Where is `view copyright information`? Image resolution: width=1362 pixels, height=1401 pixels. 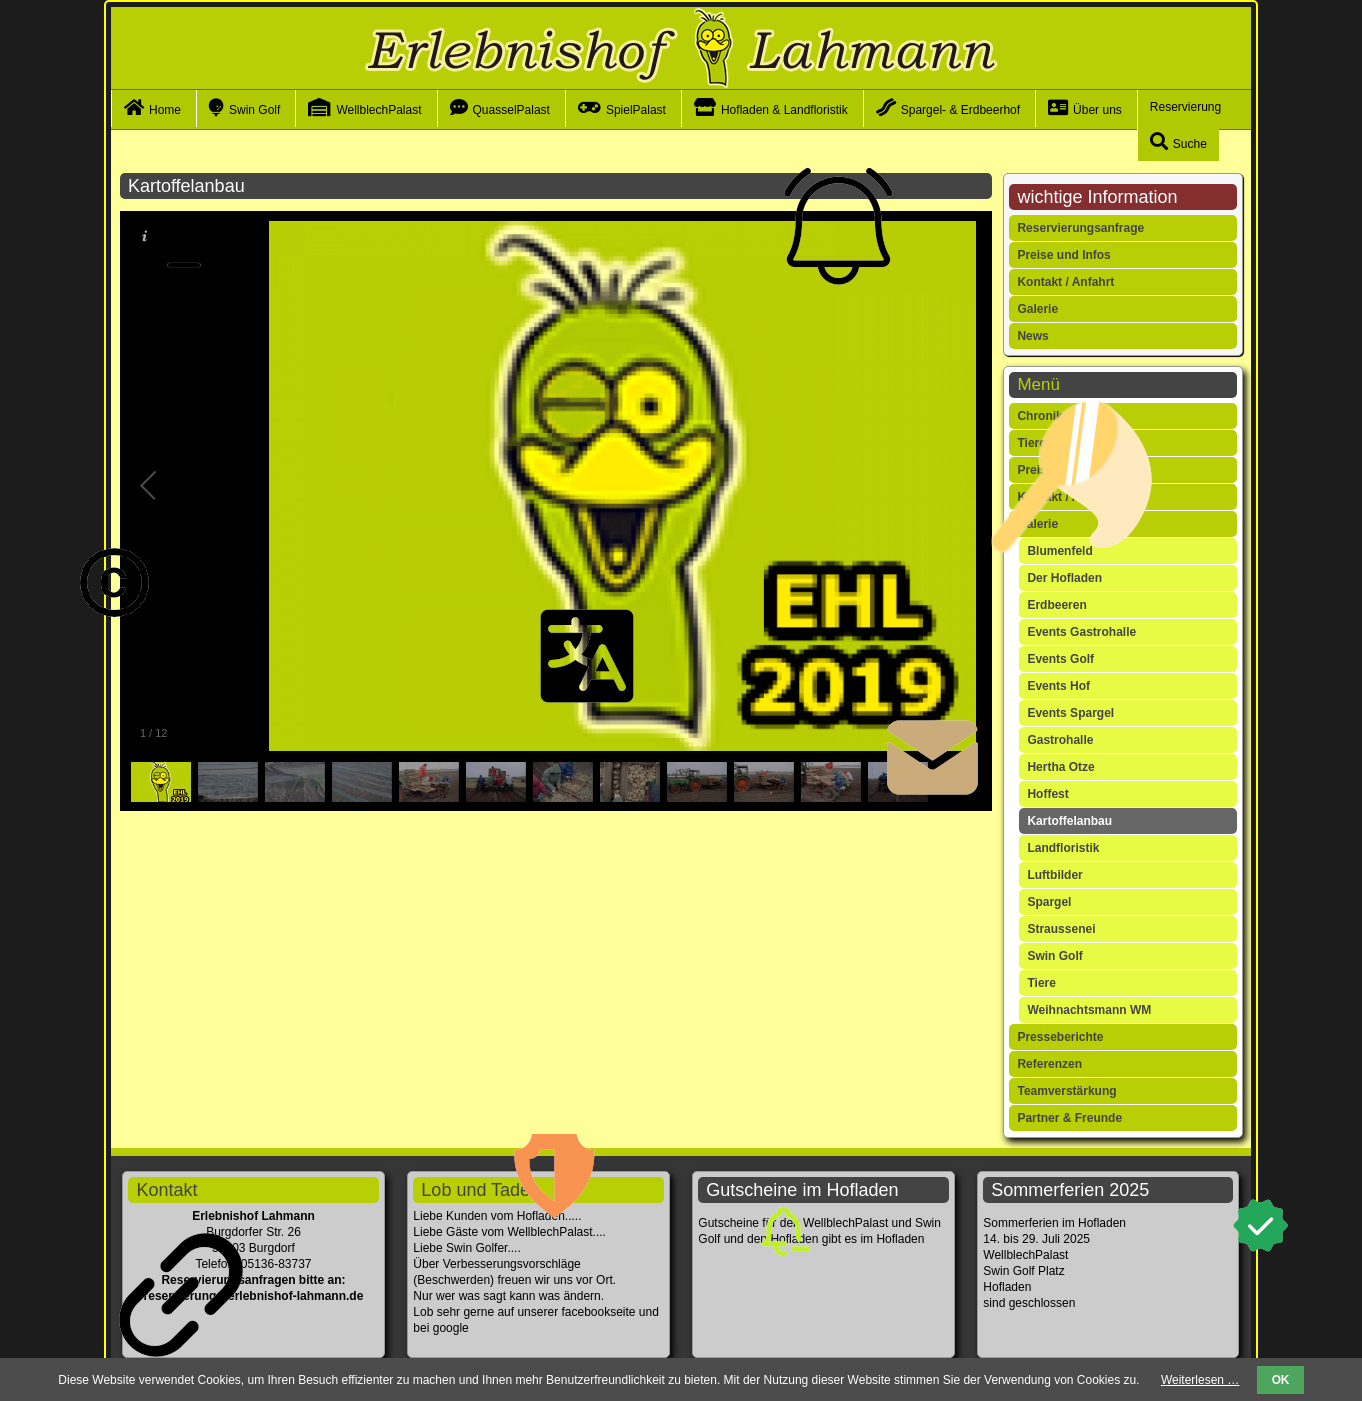
view copyright information is located at coordinates (114, 582).